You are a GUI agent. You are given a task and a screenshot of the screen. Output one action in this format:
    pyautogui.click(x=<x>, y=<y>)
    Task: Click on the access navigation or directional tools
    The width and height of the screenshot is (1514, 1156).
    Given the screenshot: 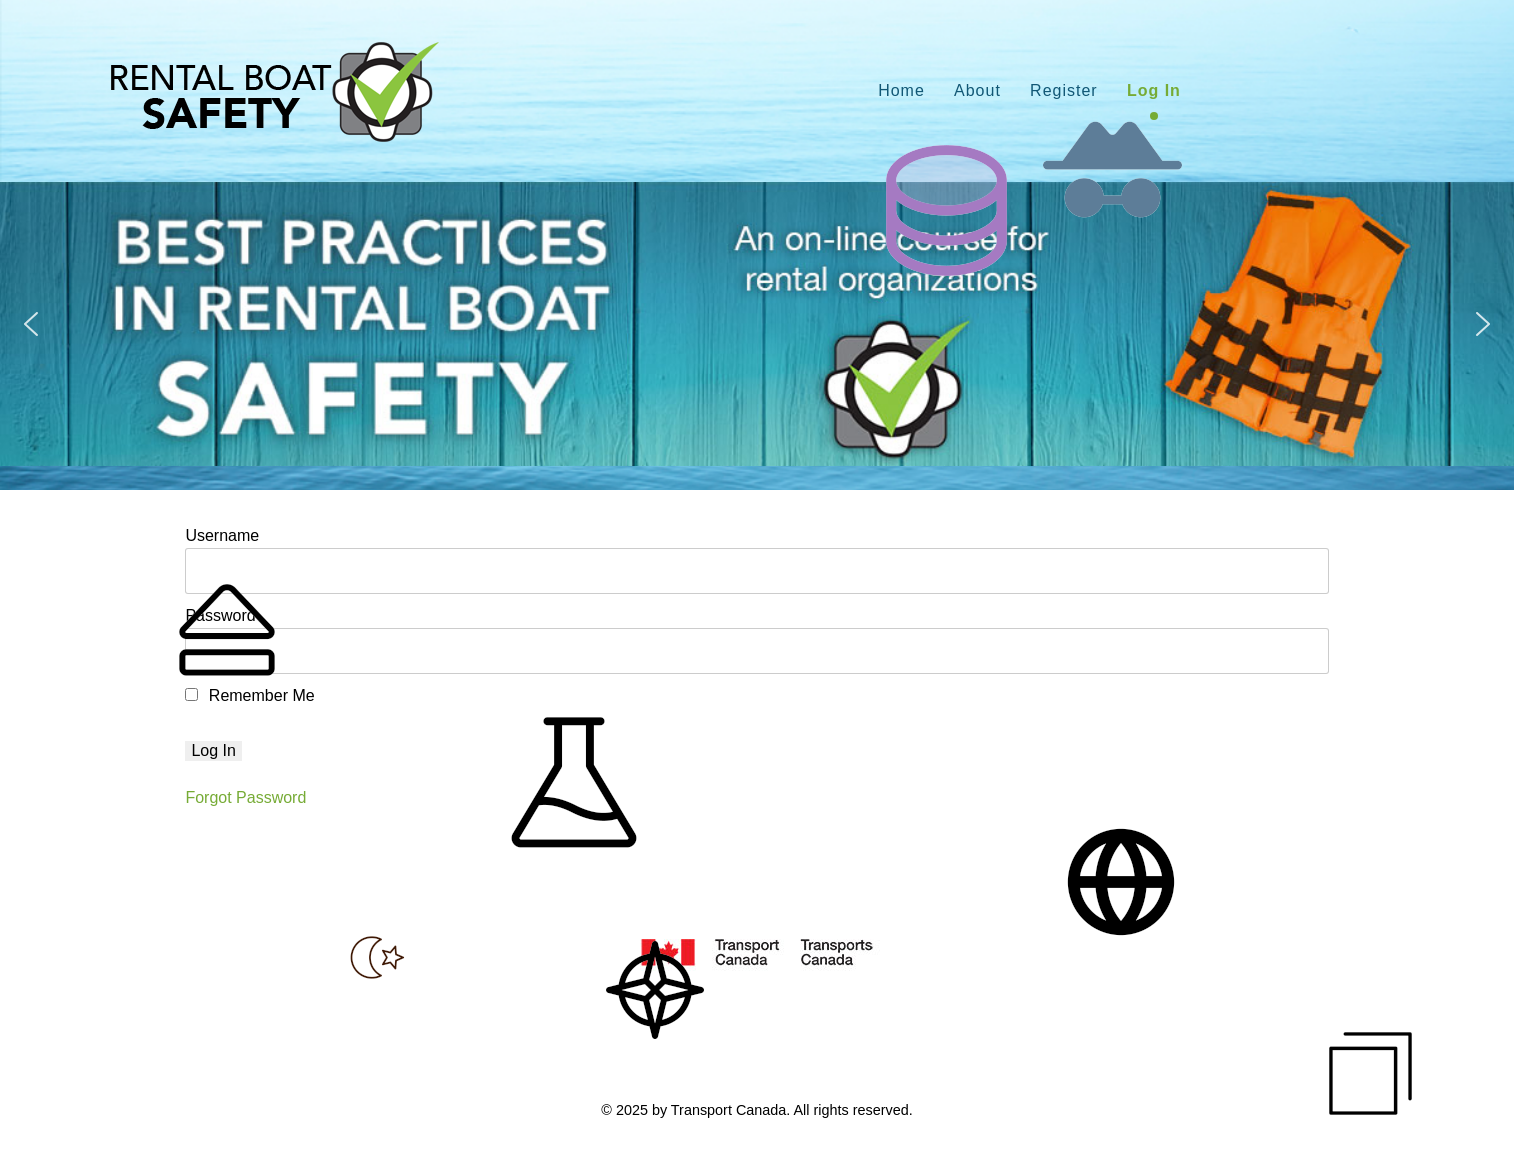 What is the action you would take?
    pyautogui.click(x=655, y=990)
    